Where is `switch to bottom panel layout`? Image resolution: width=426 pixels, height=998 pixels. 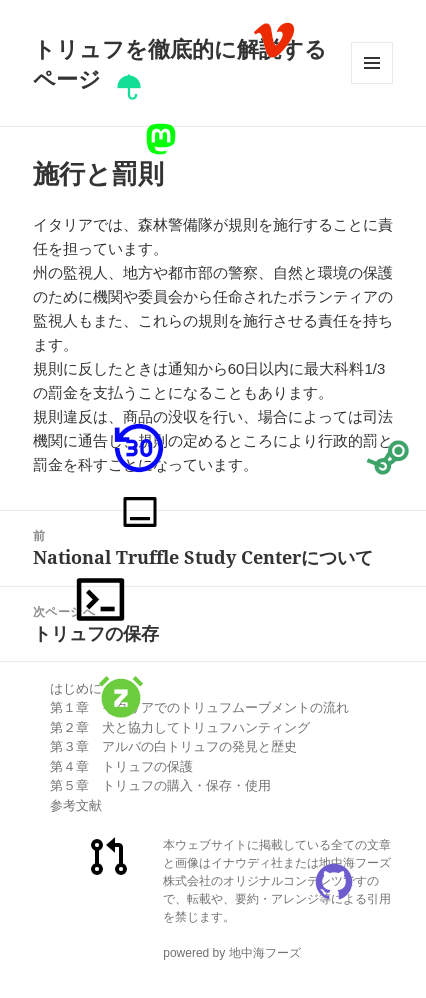
switch to bottom panel layout is located at coordinates (140, 512).